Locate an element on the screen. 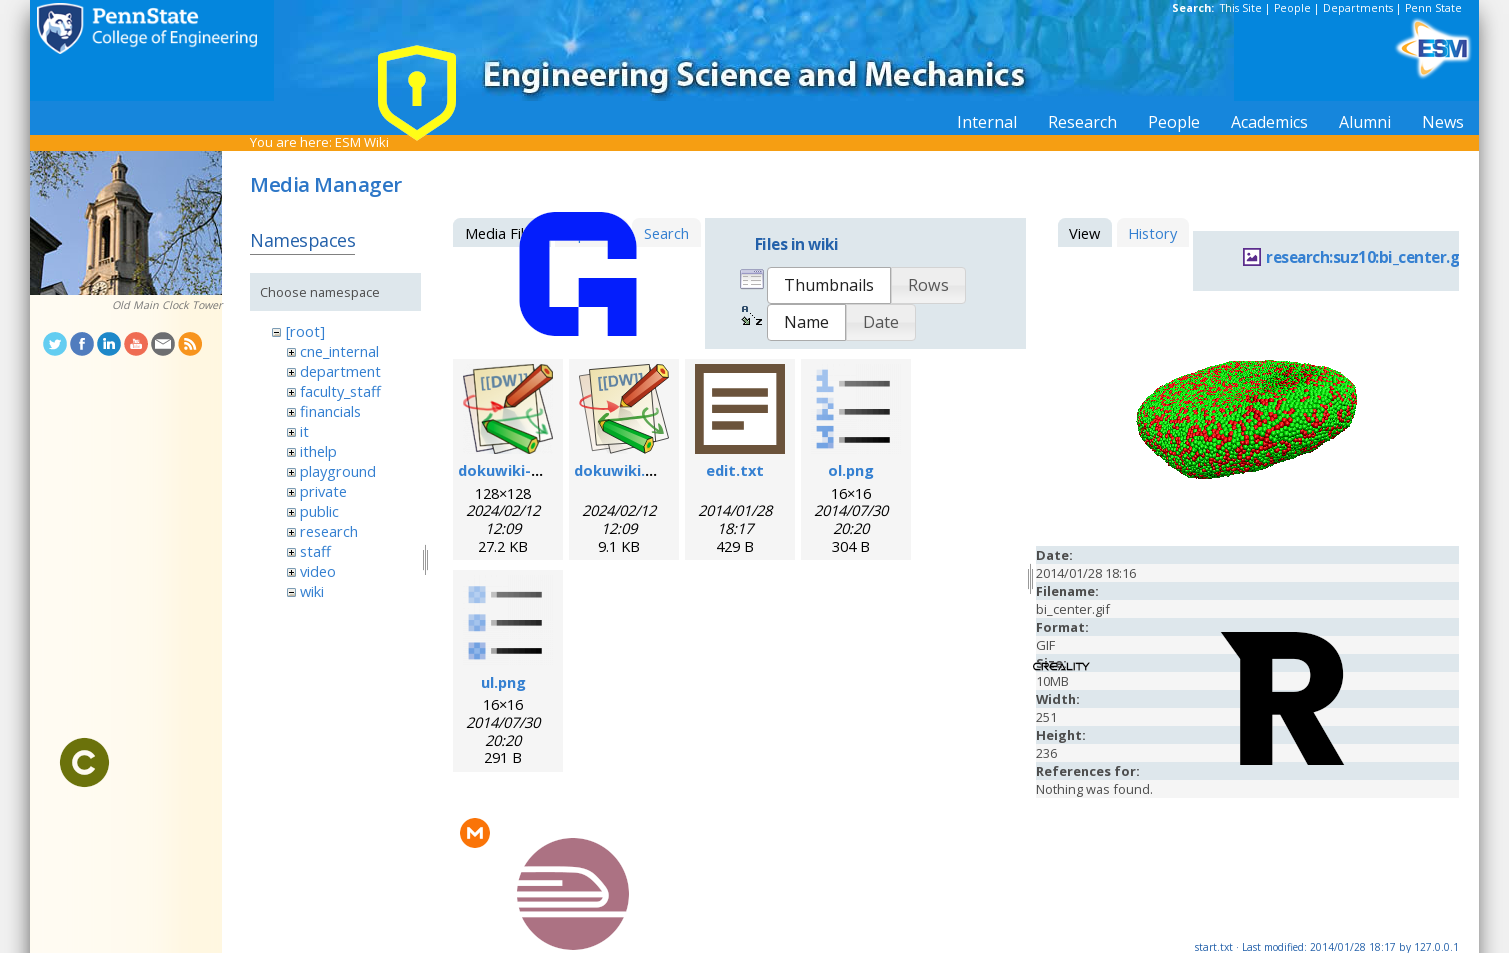  access security or privacy settings is located at coordinates (417, 93).